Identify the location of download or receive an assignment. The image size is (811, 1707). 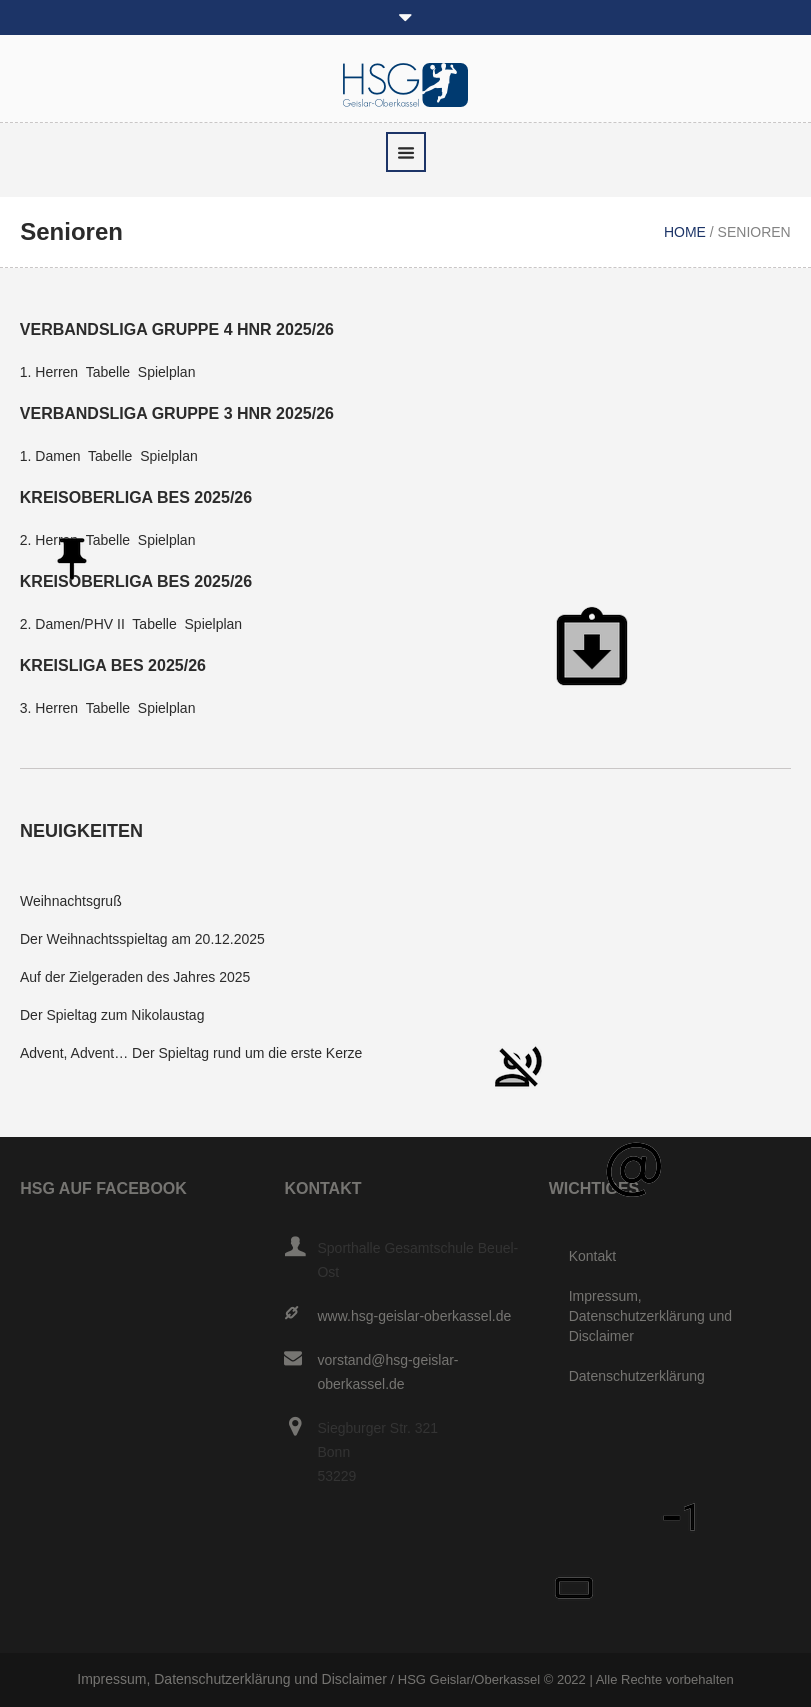
(592, 650).